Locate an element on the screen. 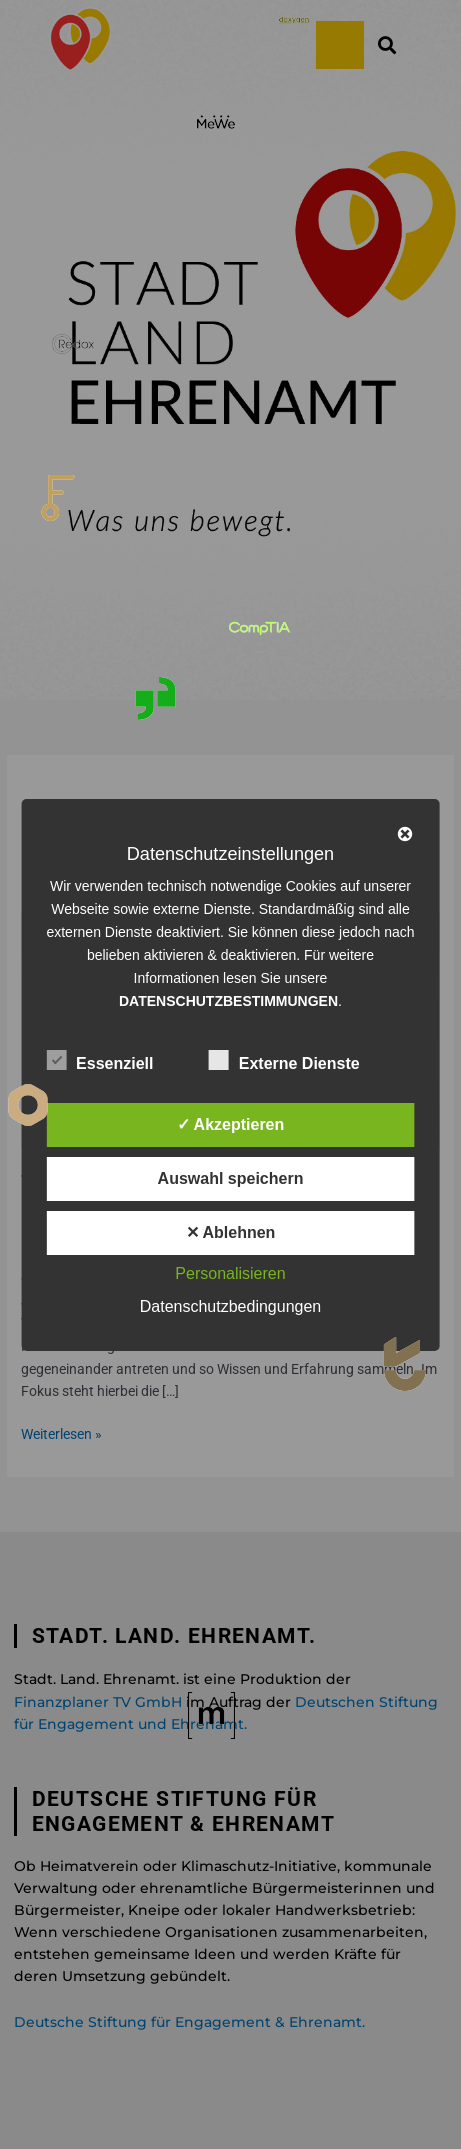 The width and height of the screenshot is (461, 2149). open medusa commerce dashboard is located at coordinates (28, 1105).